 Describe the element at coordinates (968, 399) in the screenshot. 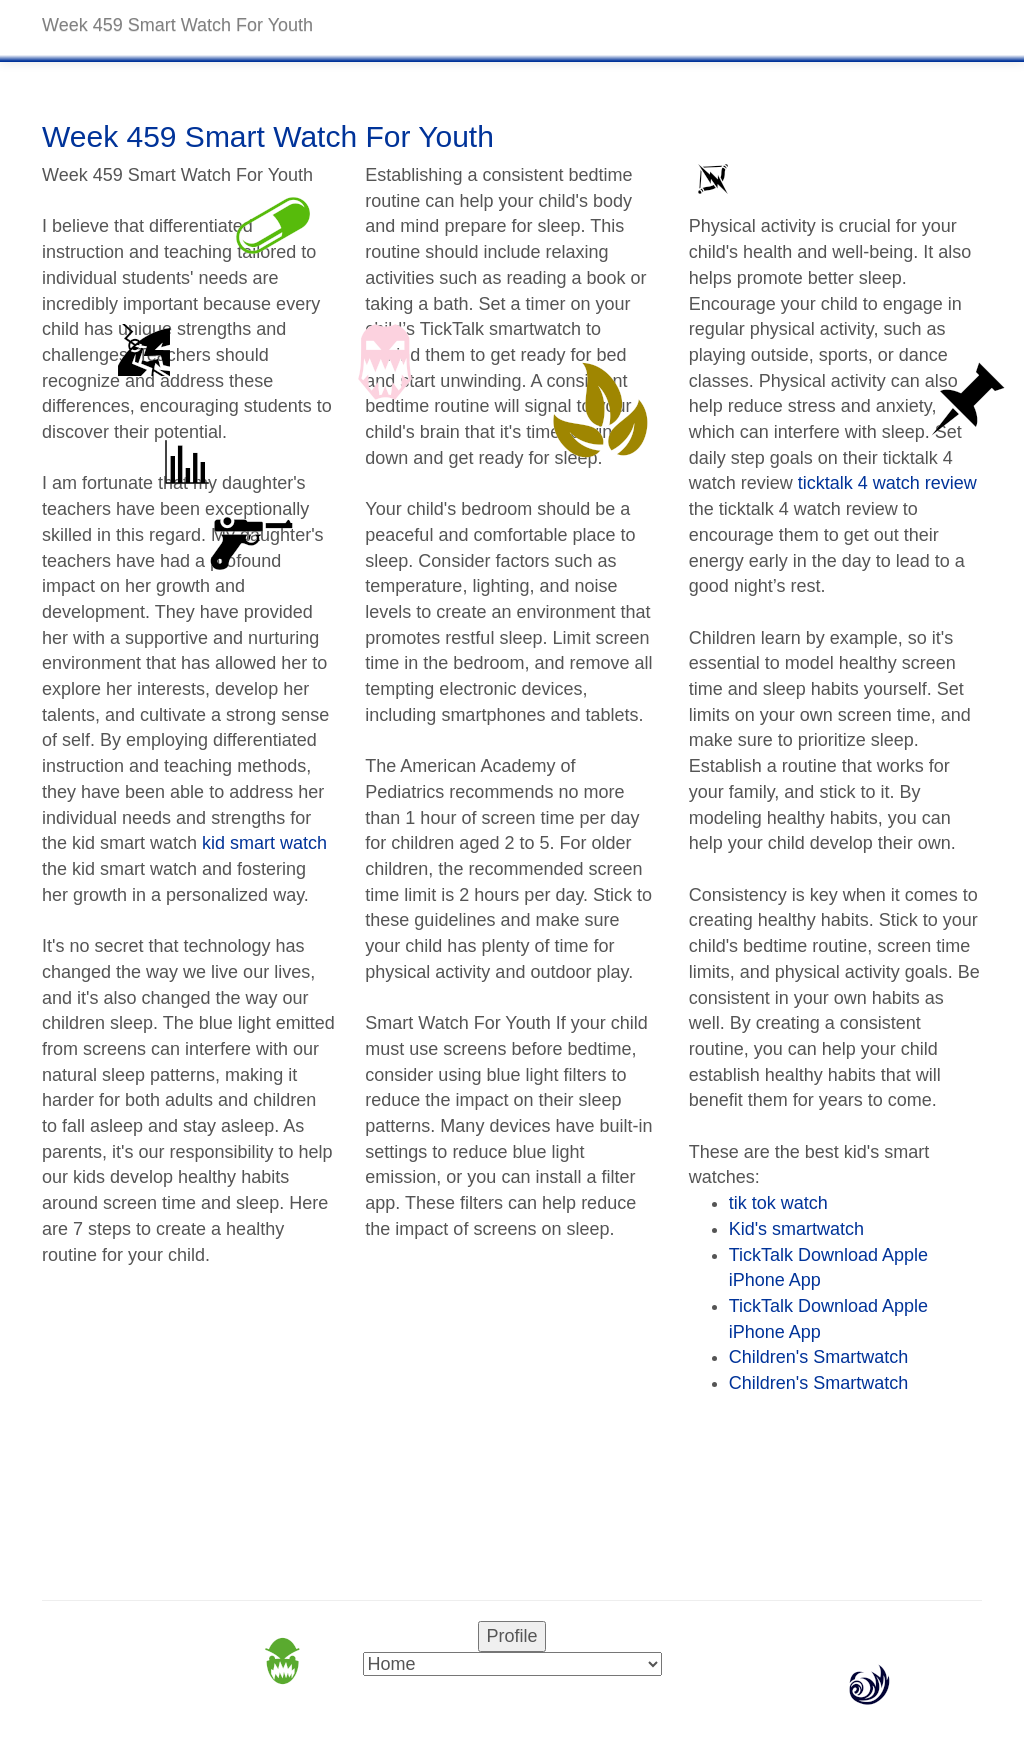

I see `pin an item to keep it visible` at that location.